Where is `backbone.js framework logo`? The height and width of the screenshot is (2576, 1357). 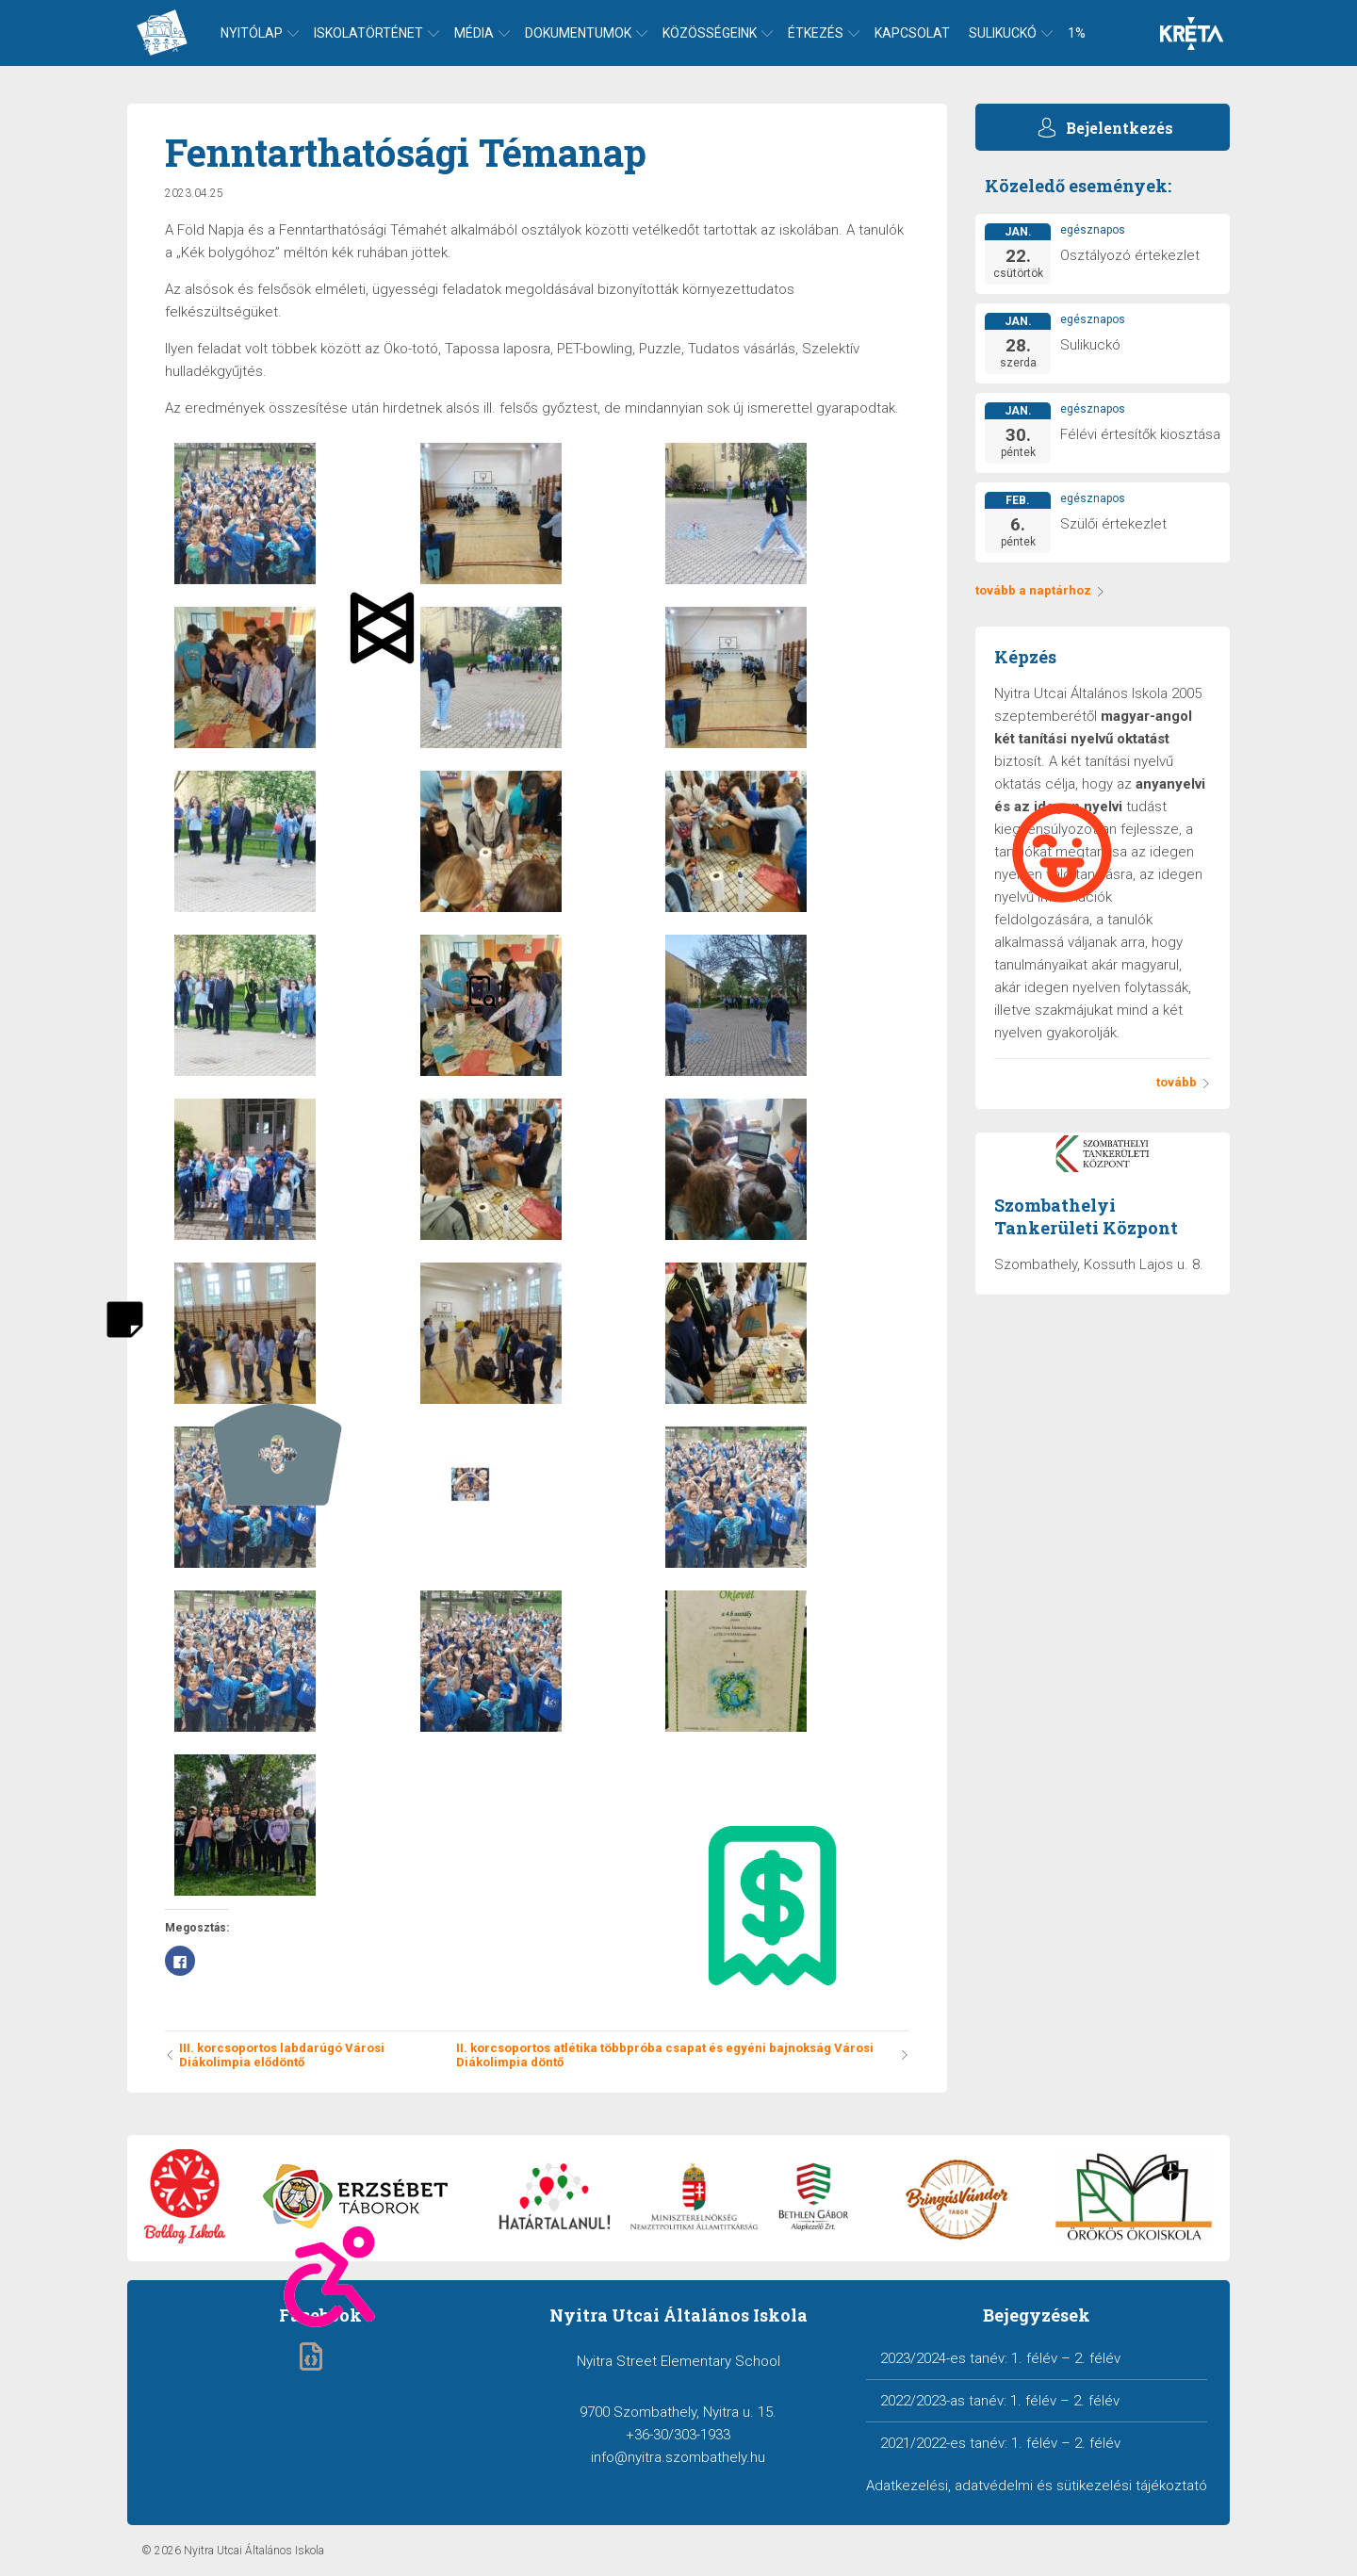
backbone.js framework logo is located at coordinates (382, 628).